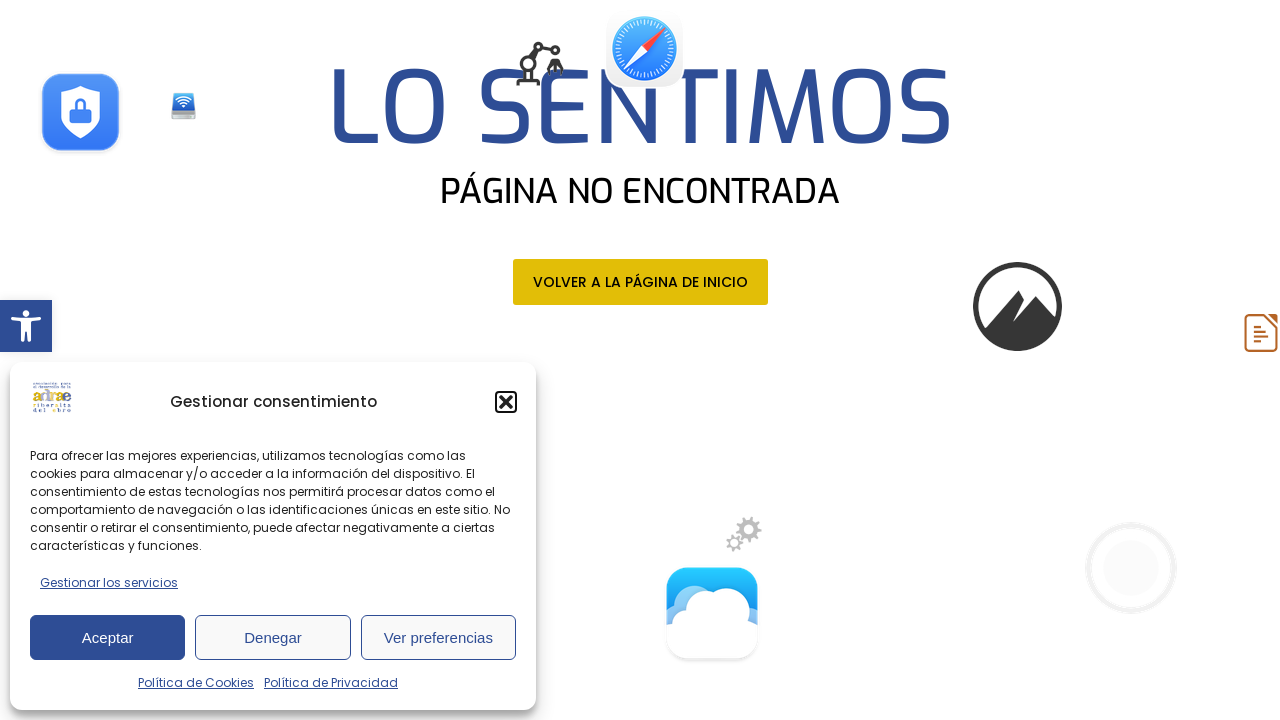 The height and width of the screenshot is (720, 1280). I want to click on open GNOME Builder IDE, so click(540, 62).